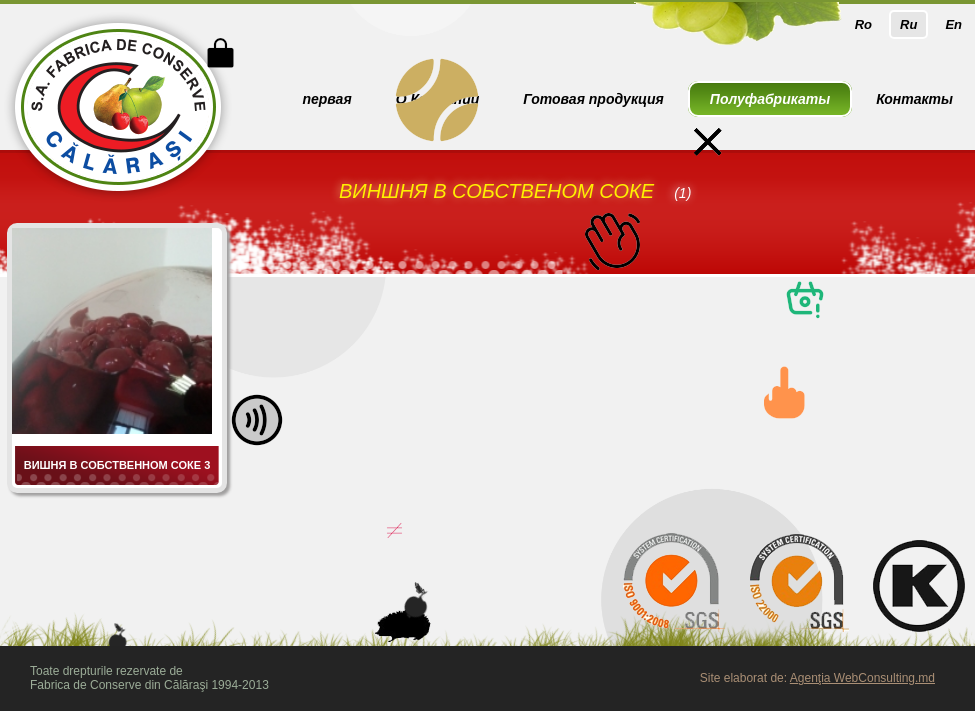  What do you see at coordinates (805, 298) in the screenshot?
I see `indicates an issue with your shopping basket` at bounding box center [805, 298].